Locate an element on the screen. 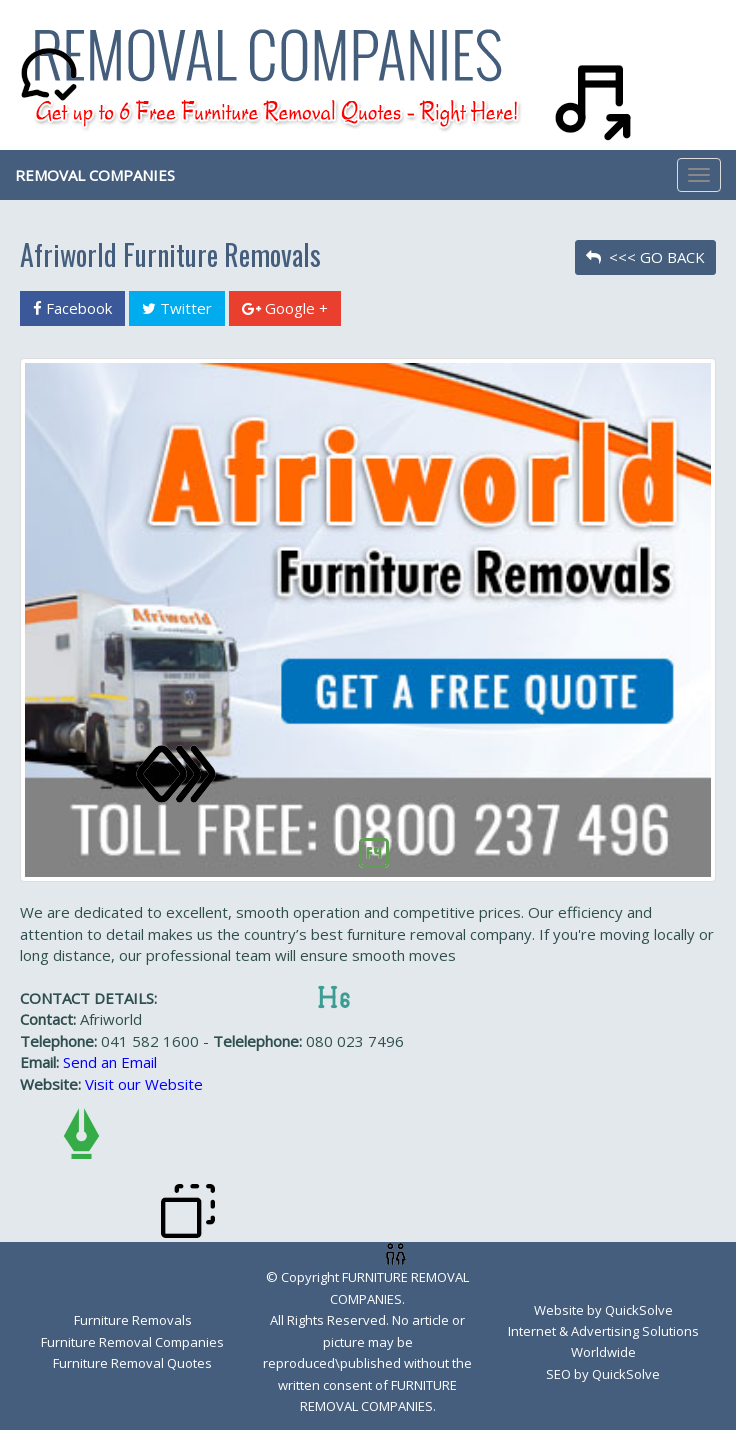  format text as heading level 6 is located at coordinates (334, 997).